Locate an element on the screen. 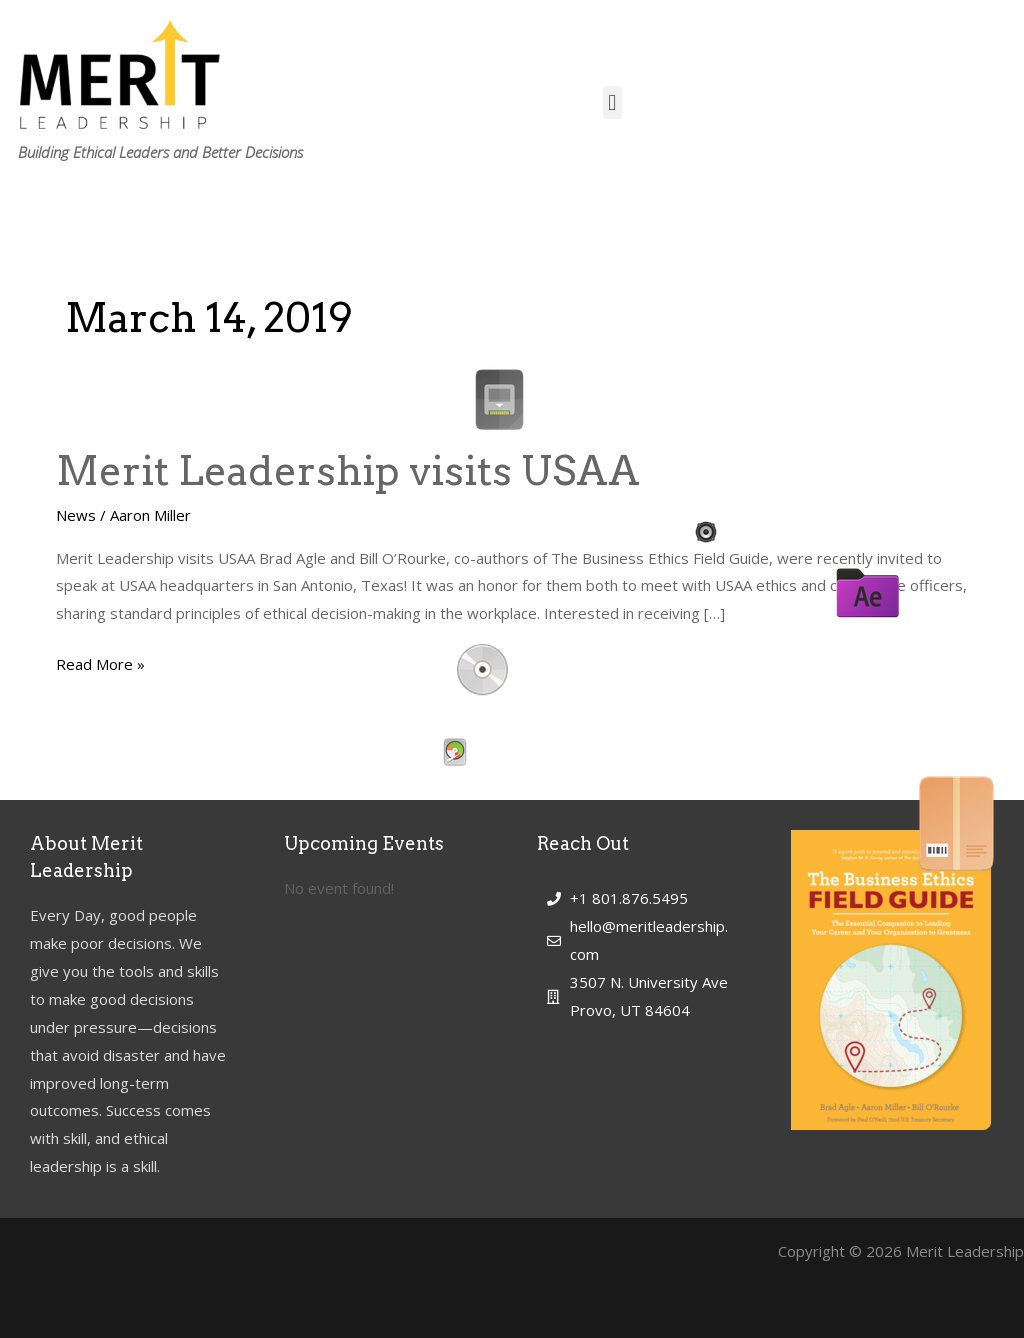 This screenshot has height=1338, width=1024. open package manager application is located at coordinates (956, 823).